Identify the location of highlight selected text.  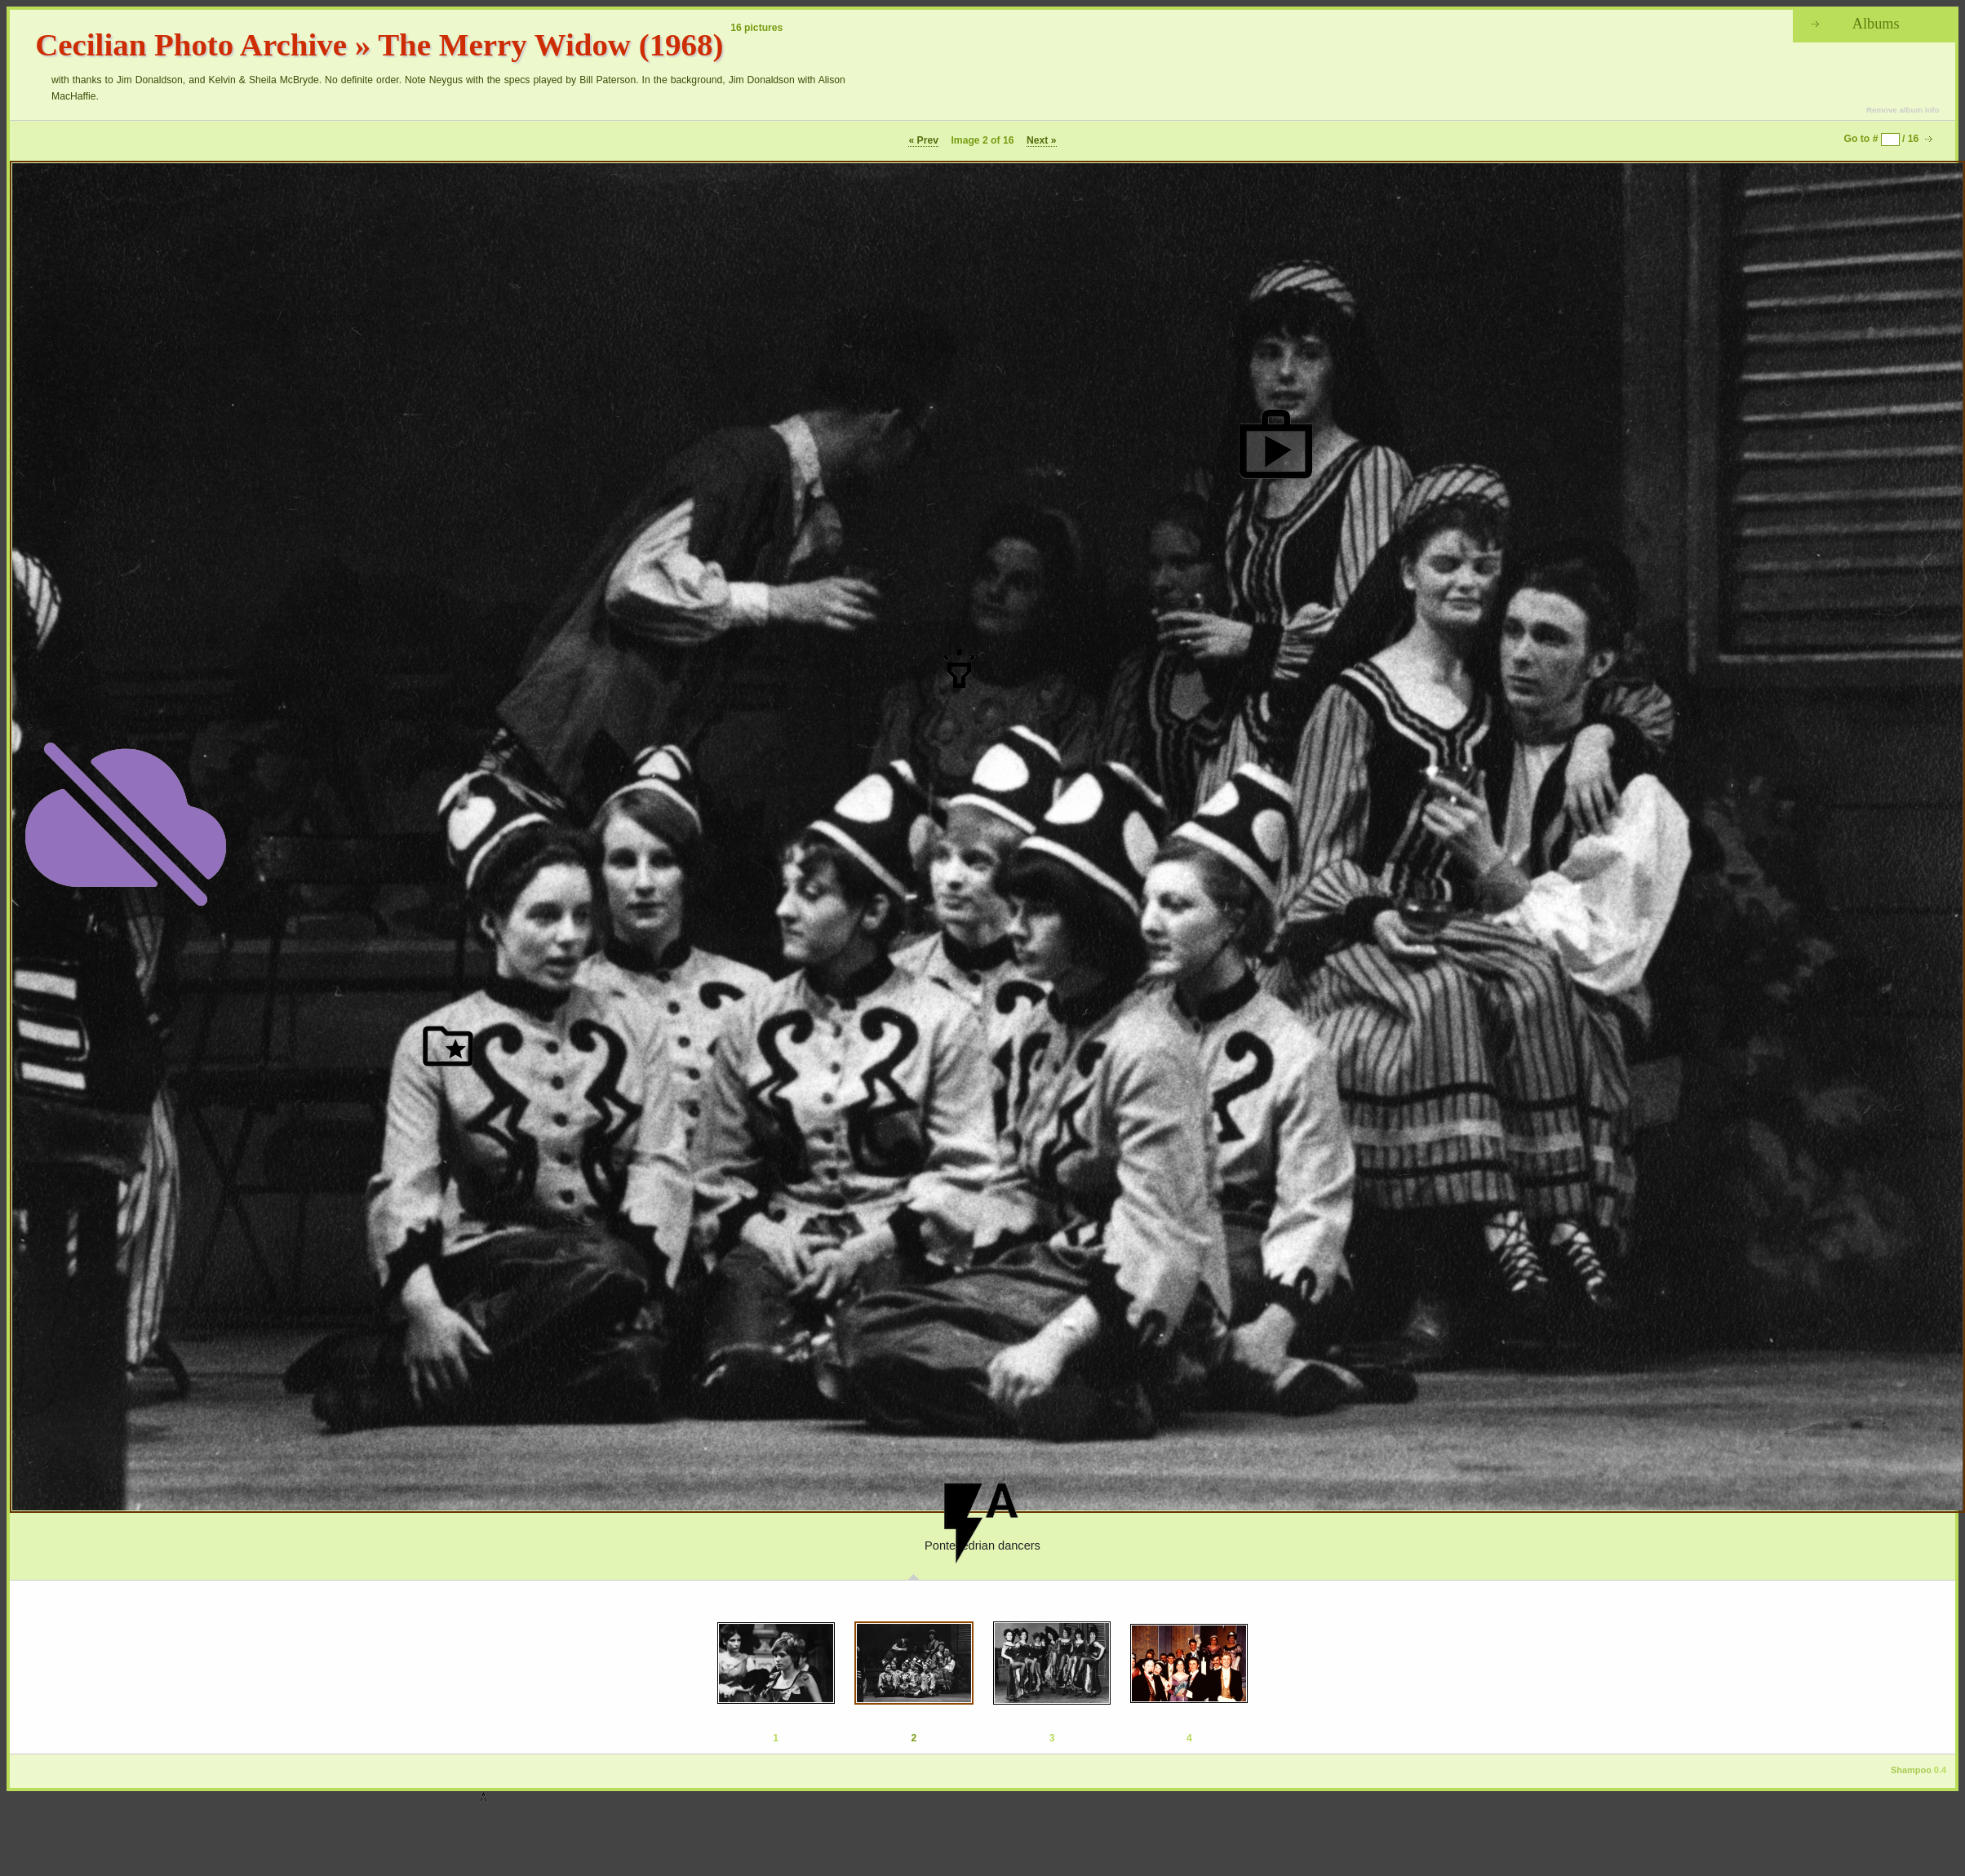
(959, 668).